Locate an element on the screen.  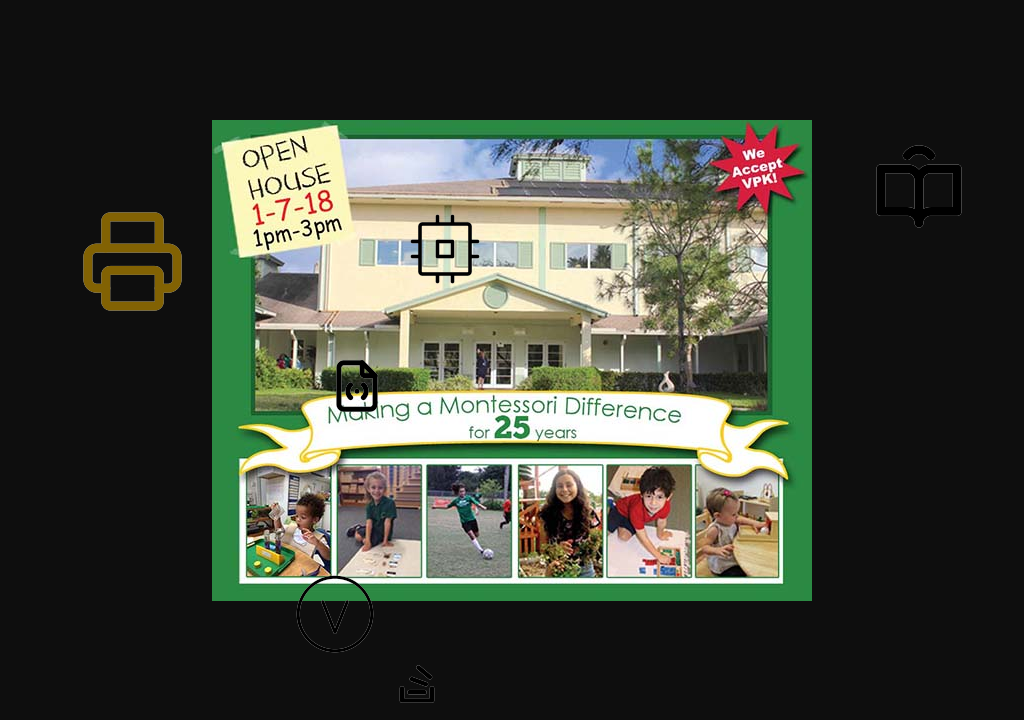
view system processor information is located at coordinates (445, 249).